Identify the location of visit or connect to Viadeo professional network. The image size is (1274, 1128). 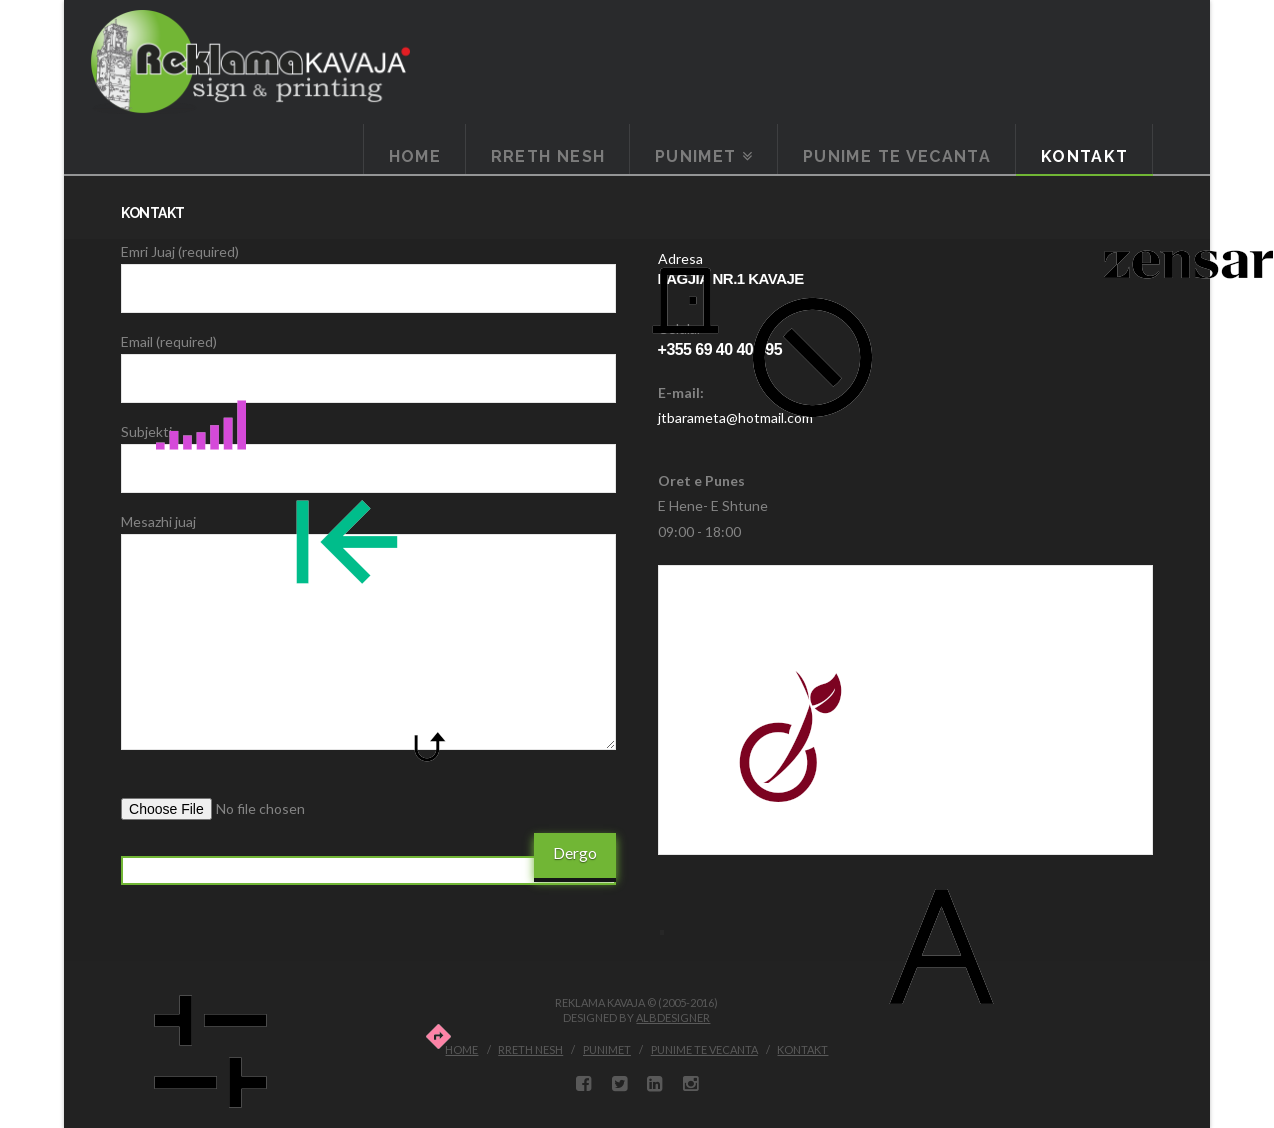
(790, 736).